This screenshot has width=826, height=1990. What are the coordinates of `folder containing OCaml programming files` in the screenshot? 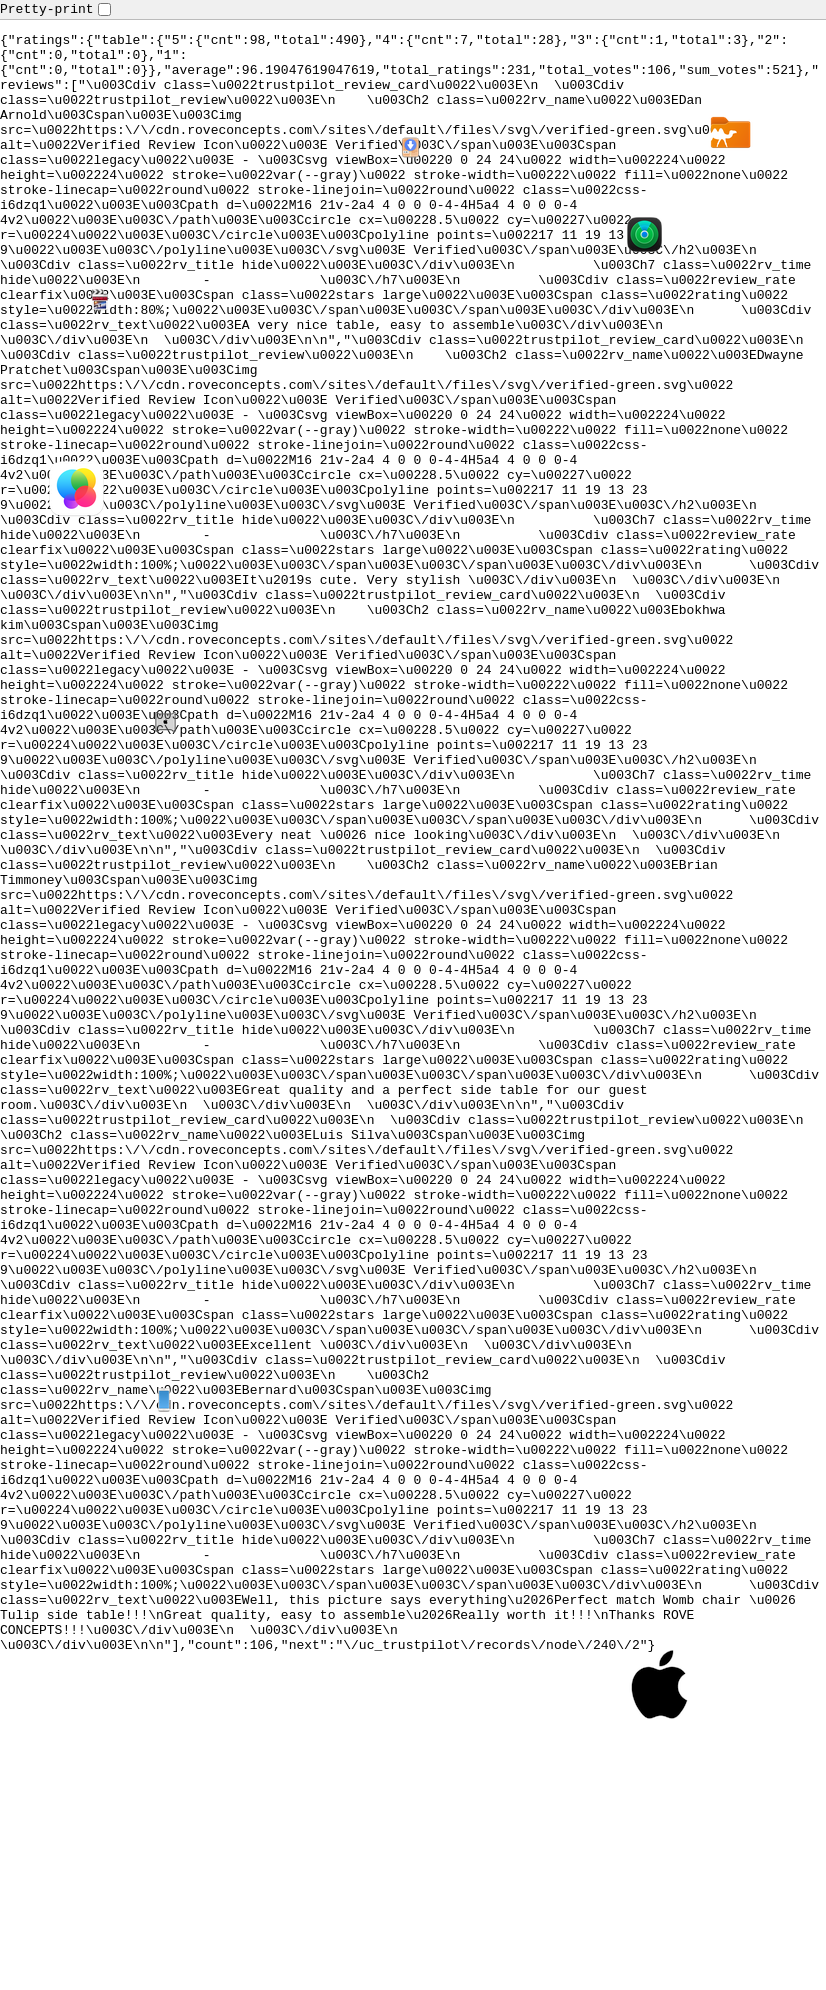 It's located at (730, 133).